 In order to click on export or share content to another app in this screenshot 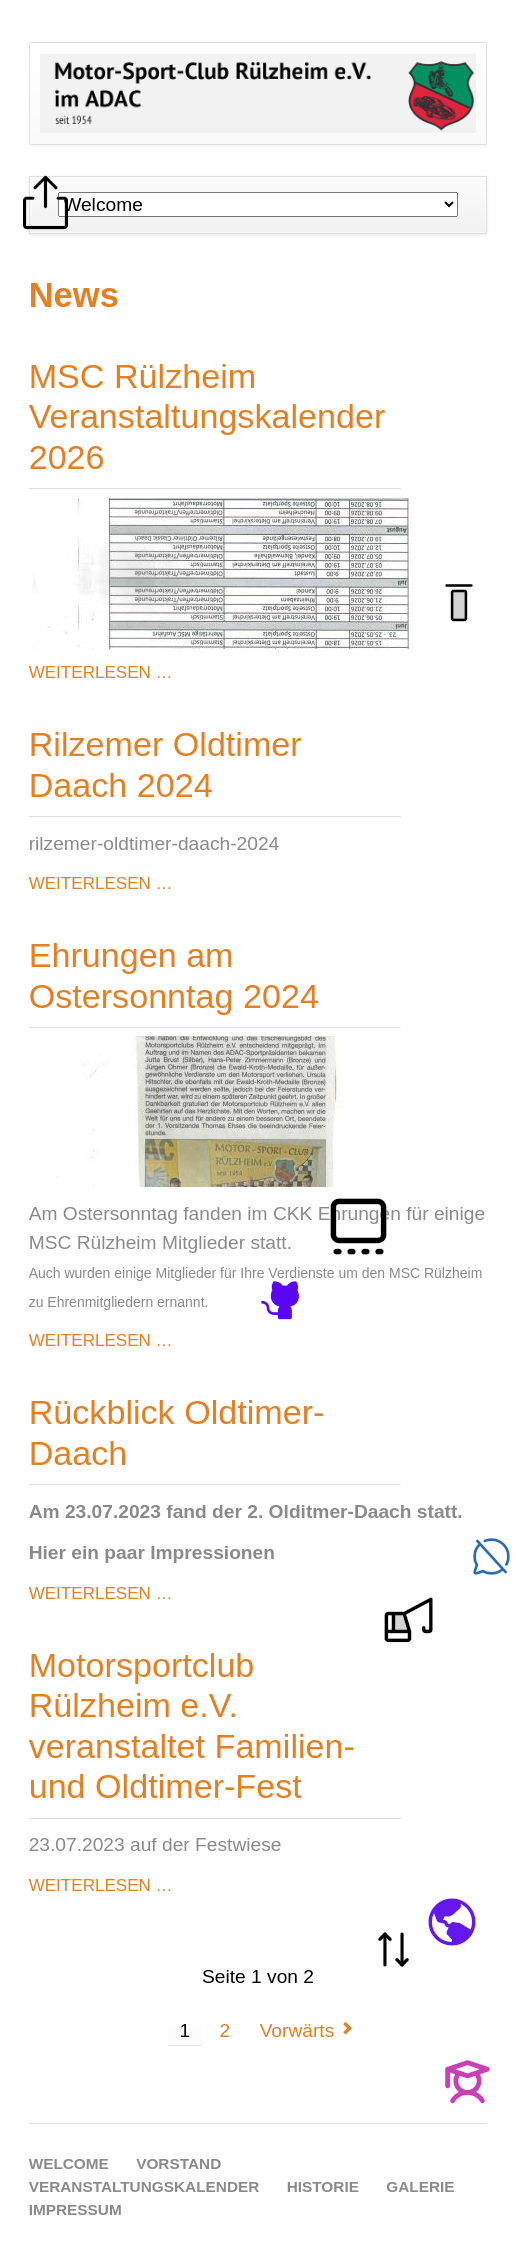, I will do `click(45, 204)`.